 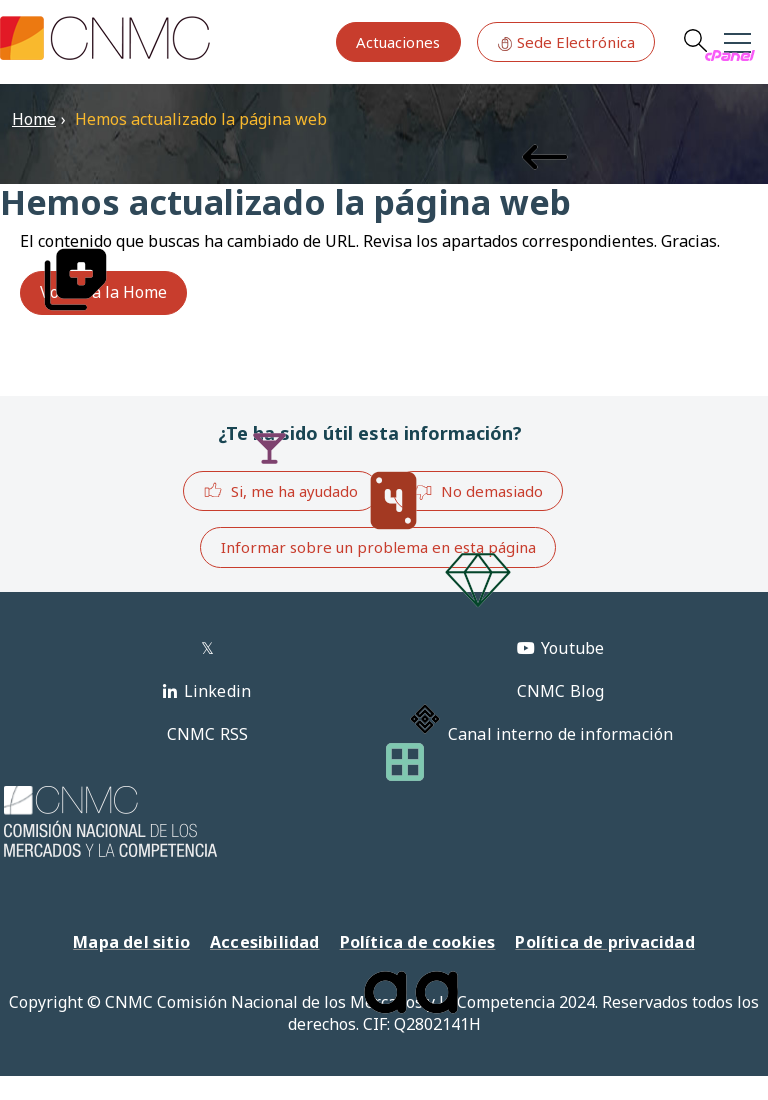 I want to click on switch text to lowercase, so click(x=411, y=976).